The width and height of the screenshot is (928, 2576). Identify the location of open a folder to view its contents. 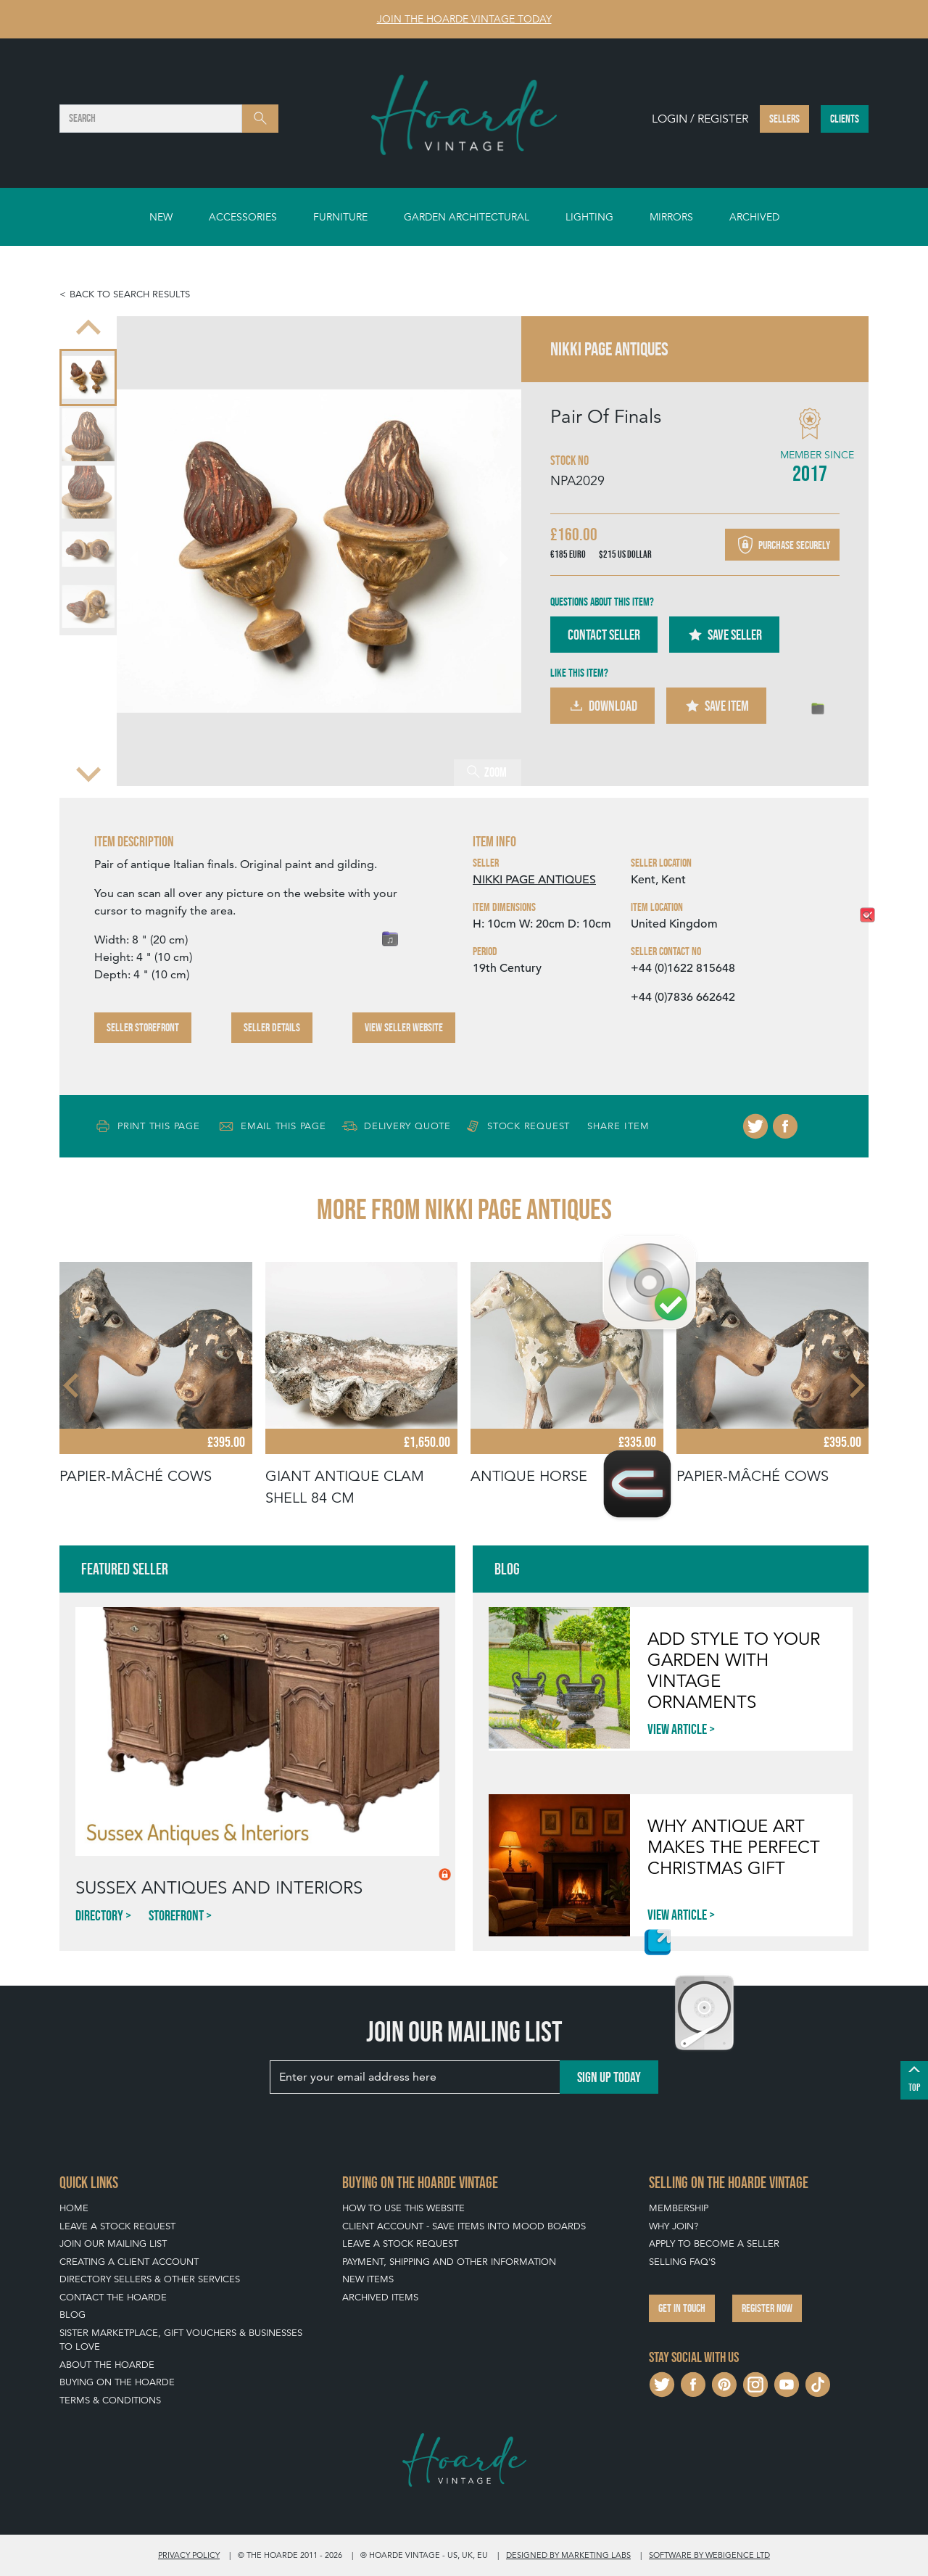
(818, 709).